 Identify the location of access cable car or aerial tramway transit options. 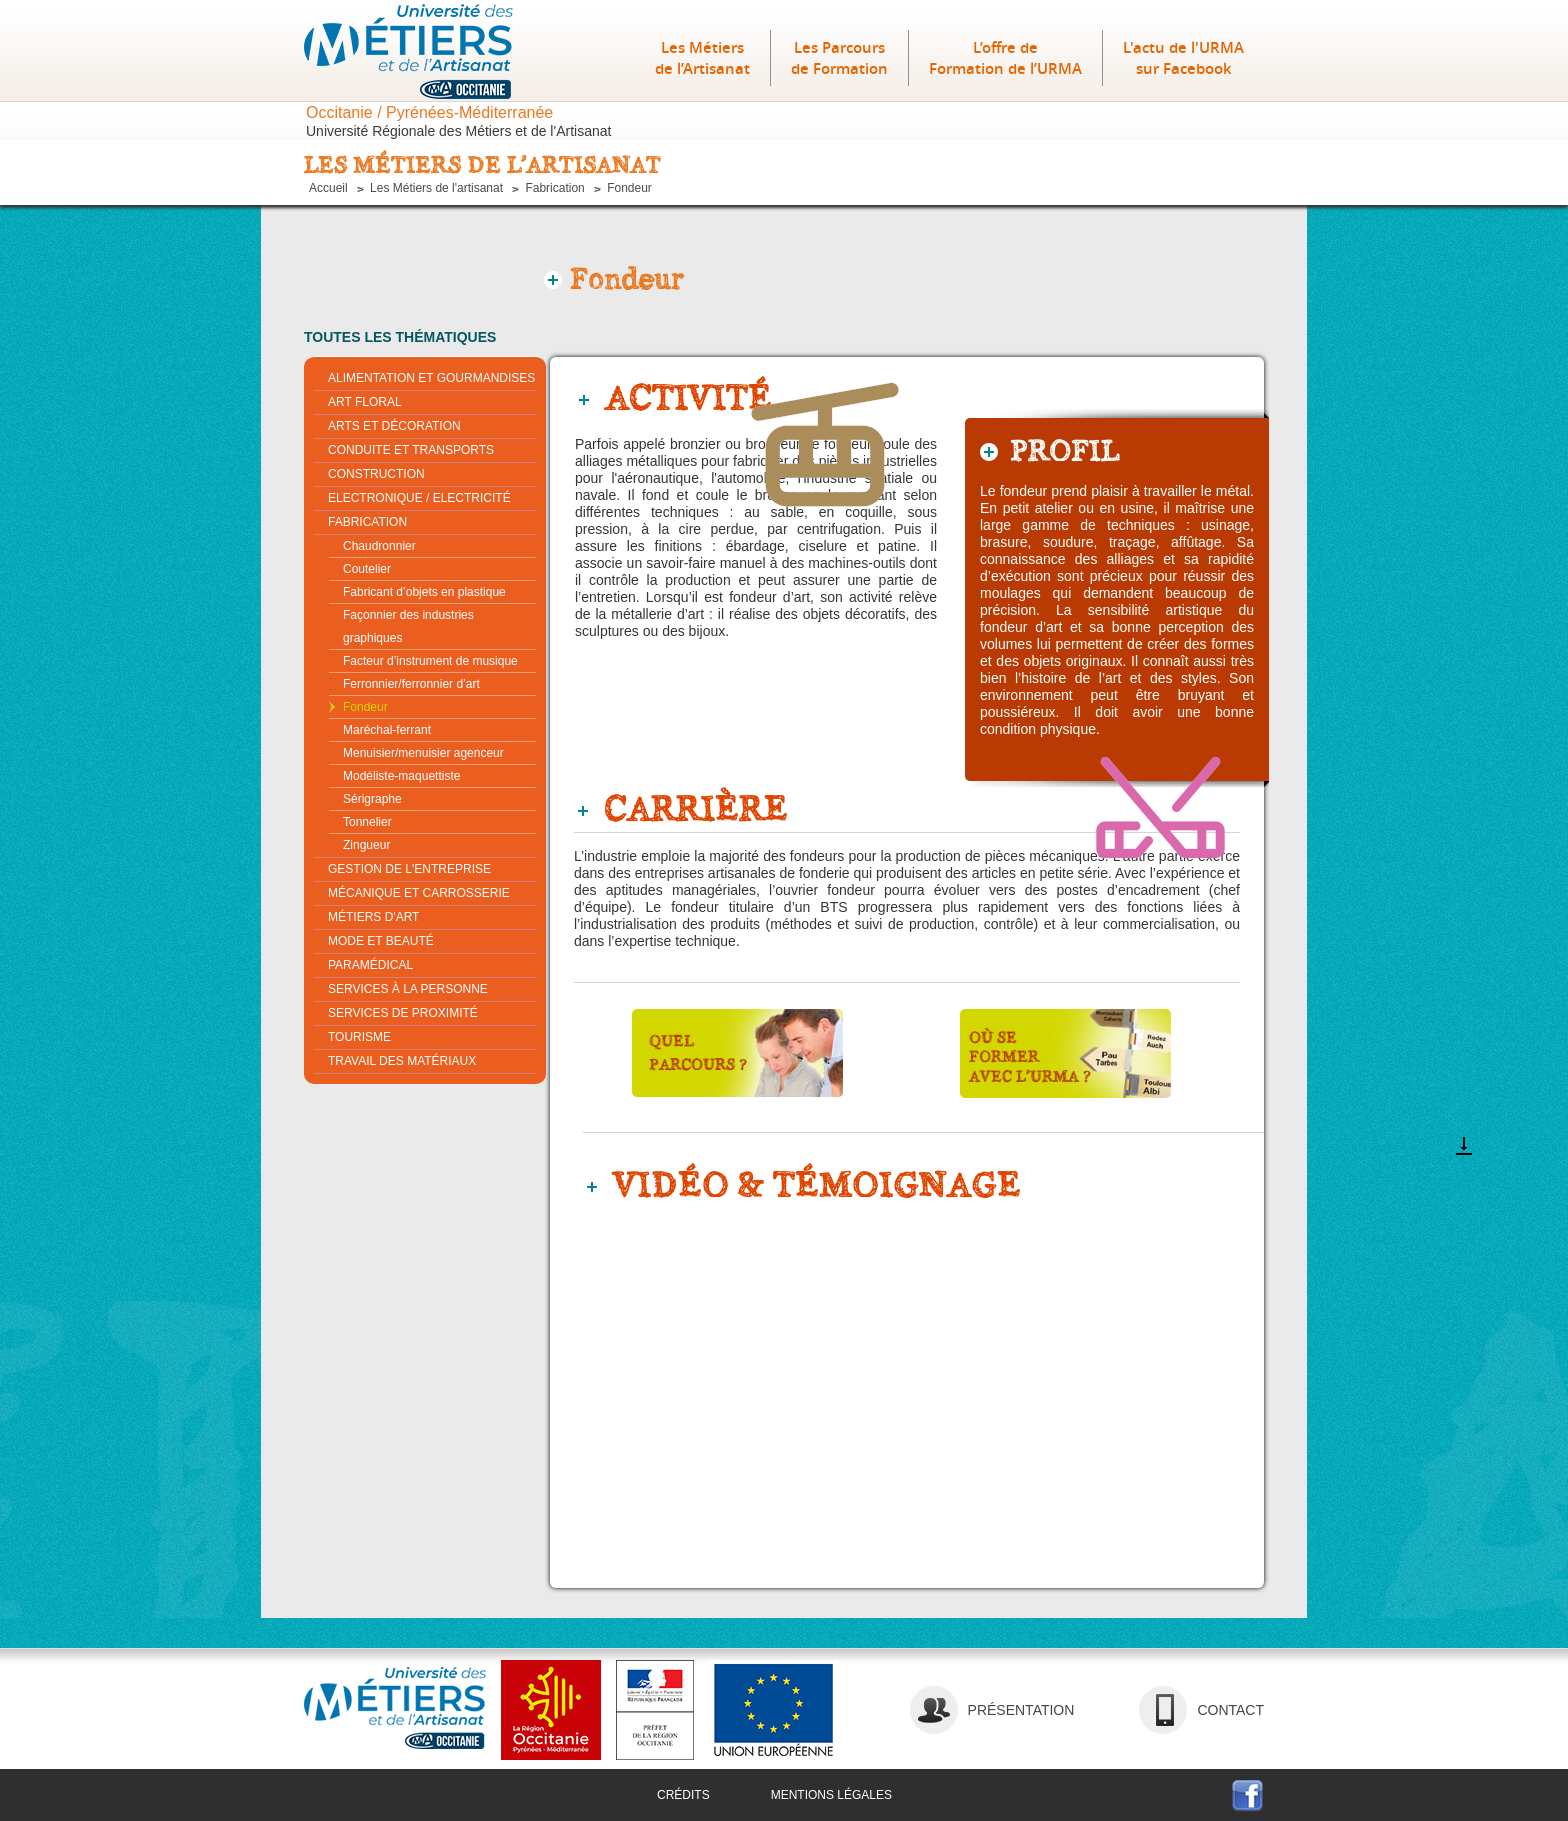
(825, 447).